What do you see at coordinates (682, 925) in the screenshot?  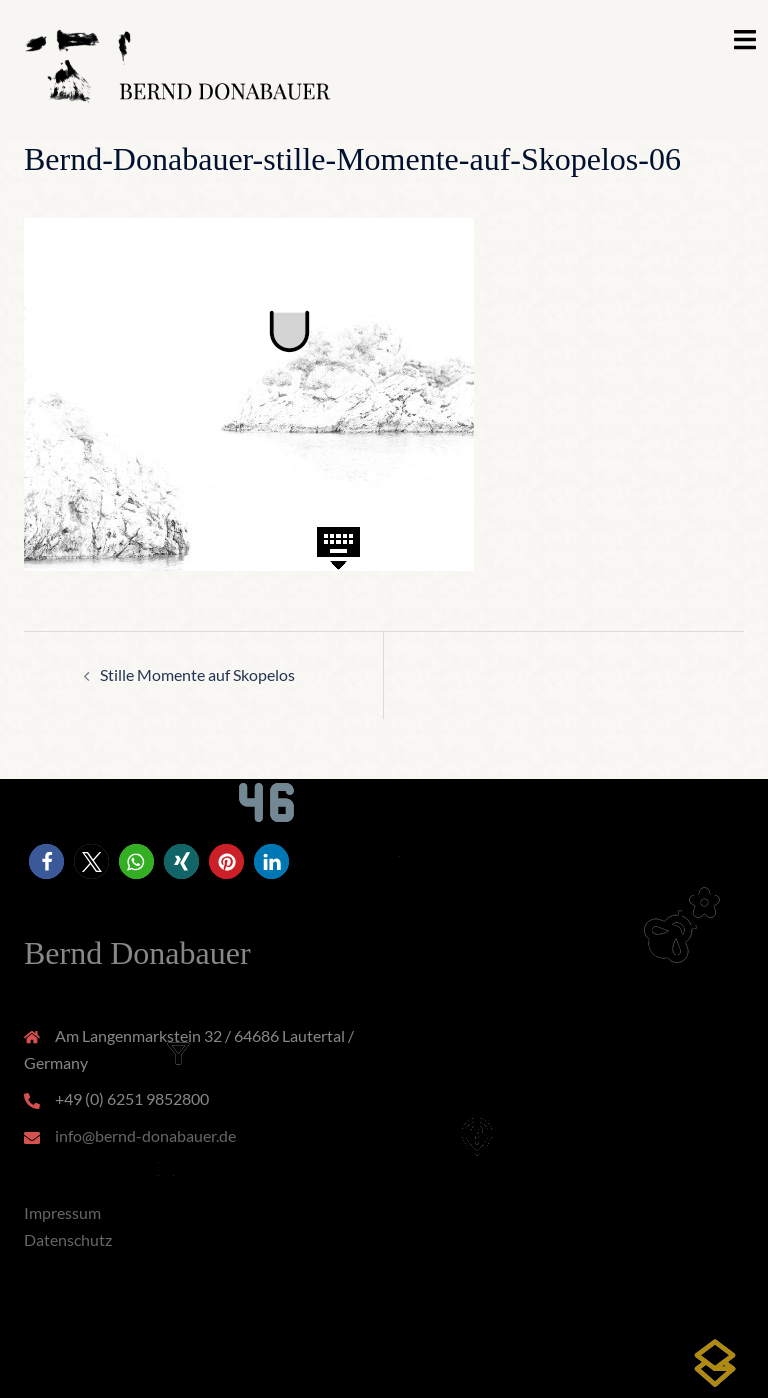 I see `access nature or outdoor-themed emoji` at bounding box center [682, 925].